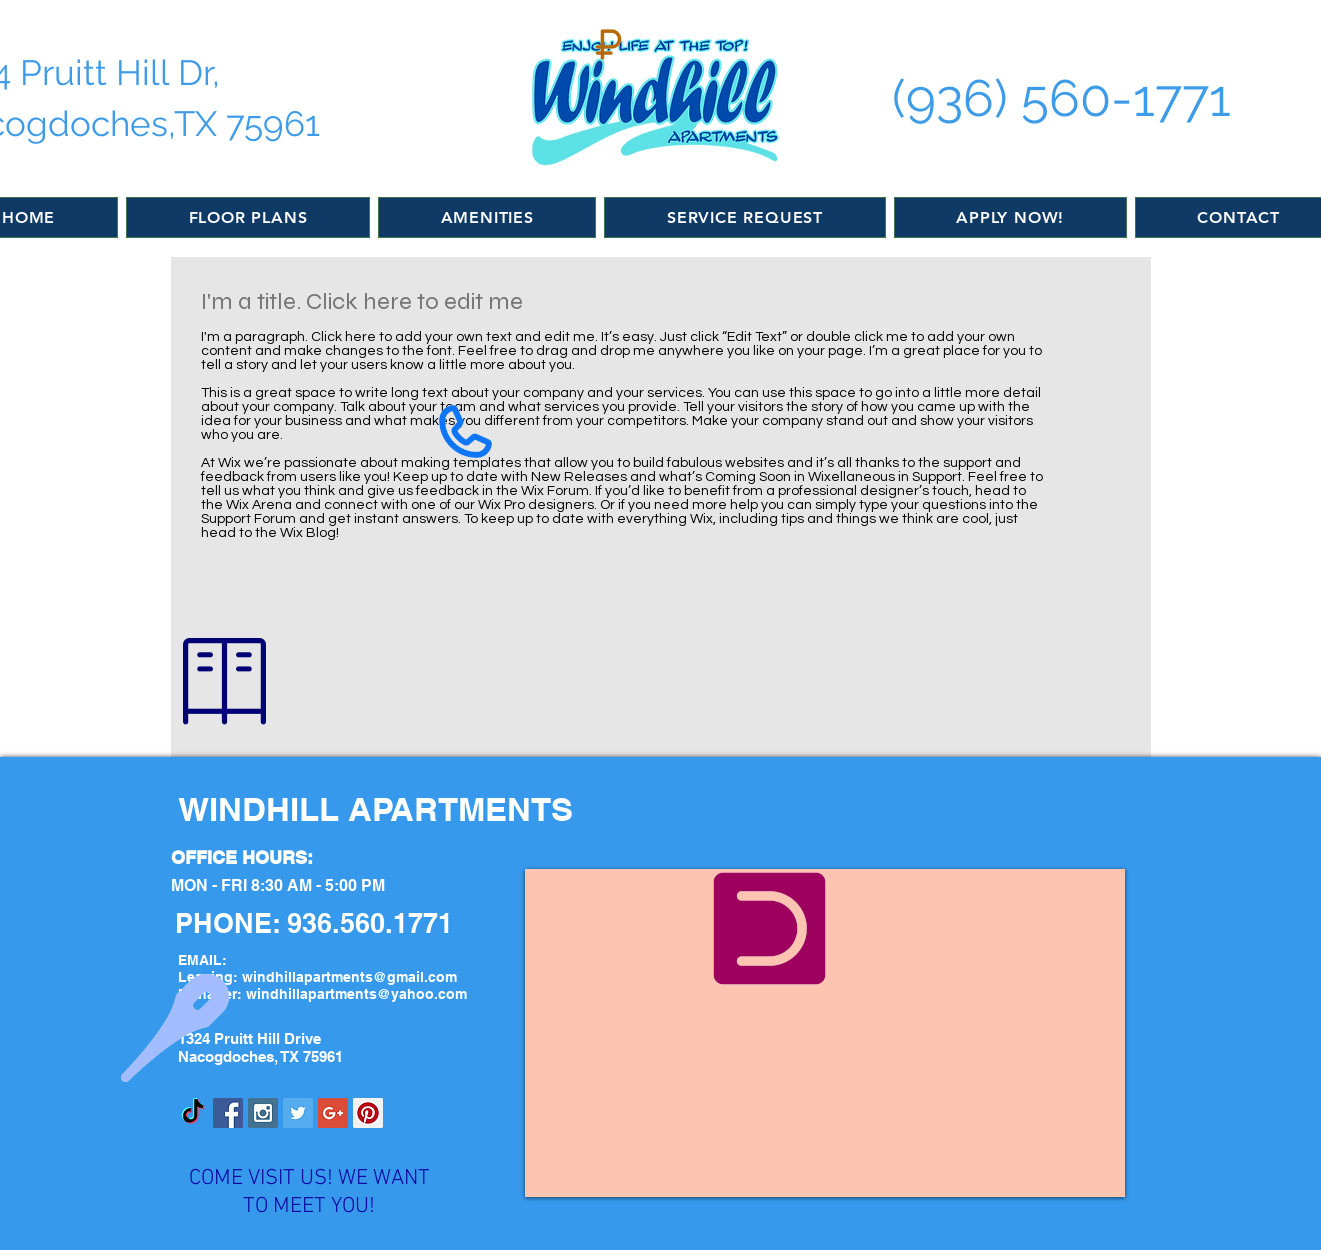  What do you see at coordinates (464, 432) in the screenshot?
I see `make a phone call` at bounding box center [464, 432].